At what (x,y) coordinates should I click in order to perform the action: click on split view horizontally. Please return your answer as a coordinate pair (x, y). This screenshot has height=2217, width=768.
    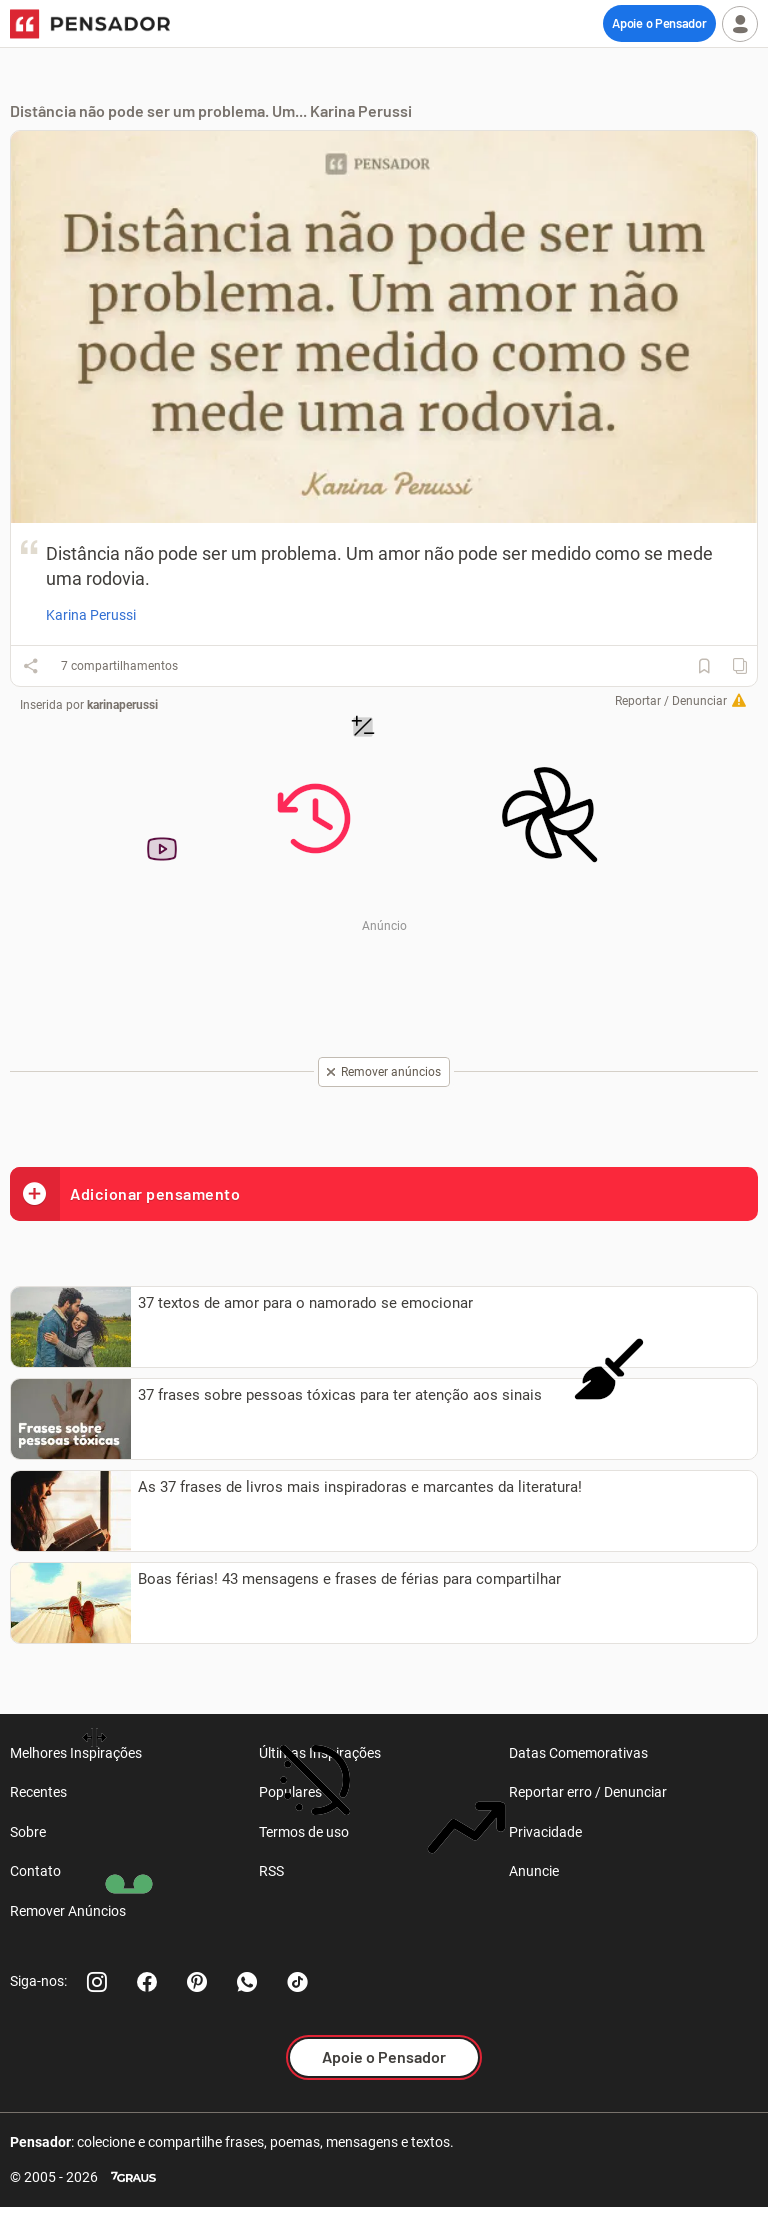
    Looking at the image, I should click on (94, 1737).